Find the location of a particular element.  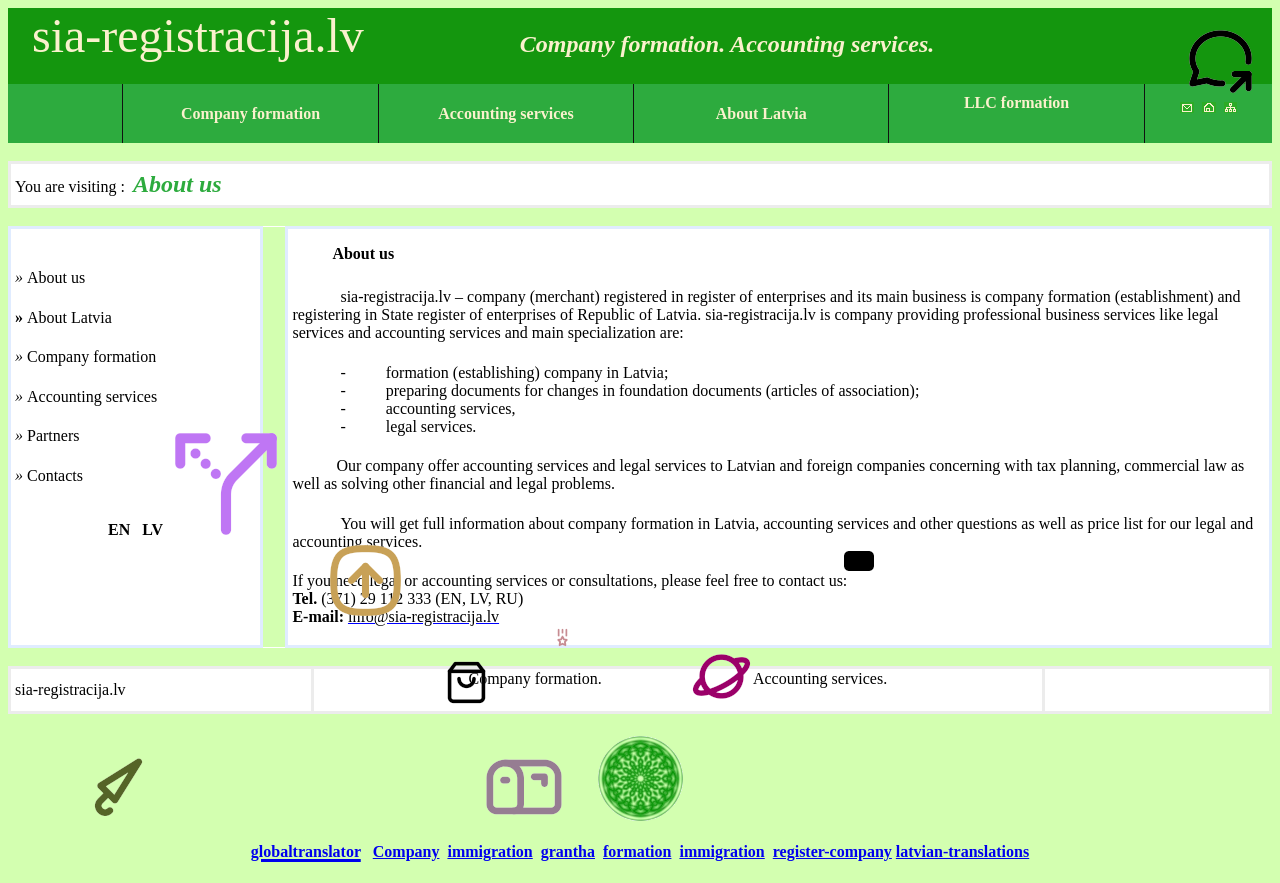

access your mailbox or inbox is located at coordinates (524, 787).